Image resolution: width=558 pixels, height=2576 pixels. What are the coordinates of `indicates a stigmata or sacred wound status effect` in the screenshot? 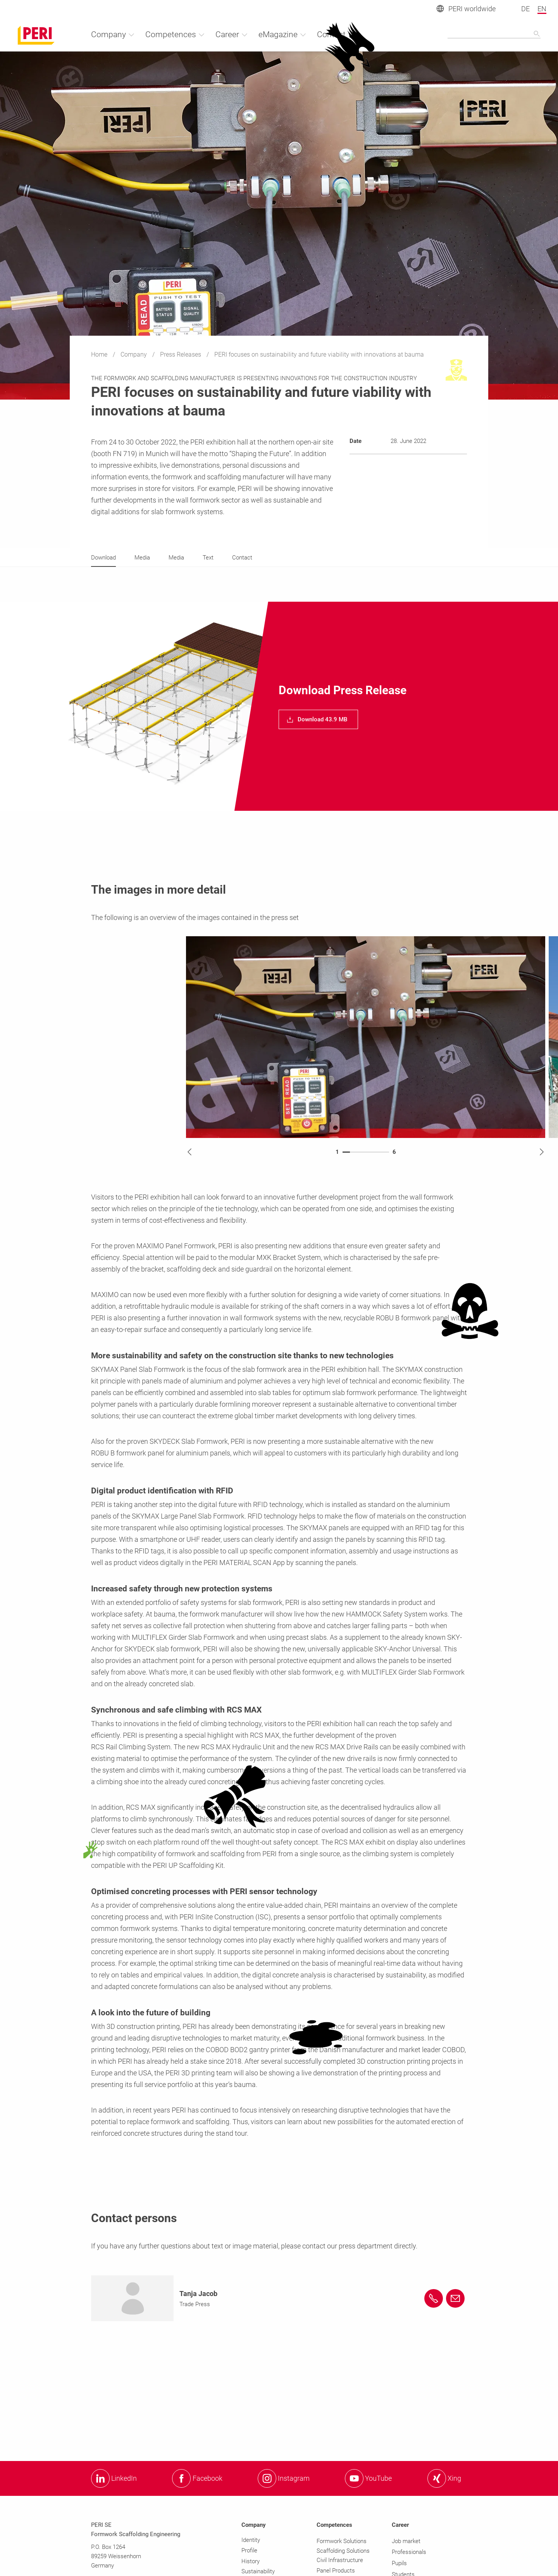 It's located at (92, 1850).